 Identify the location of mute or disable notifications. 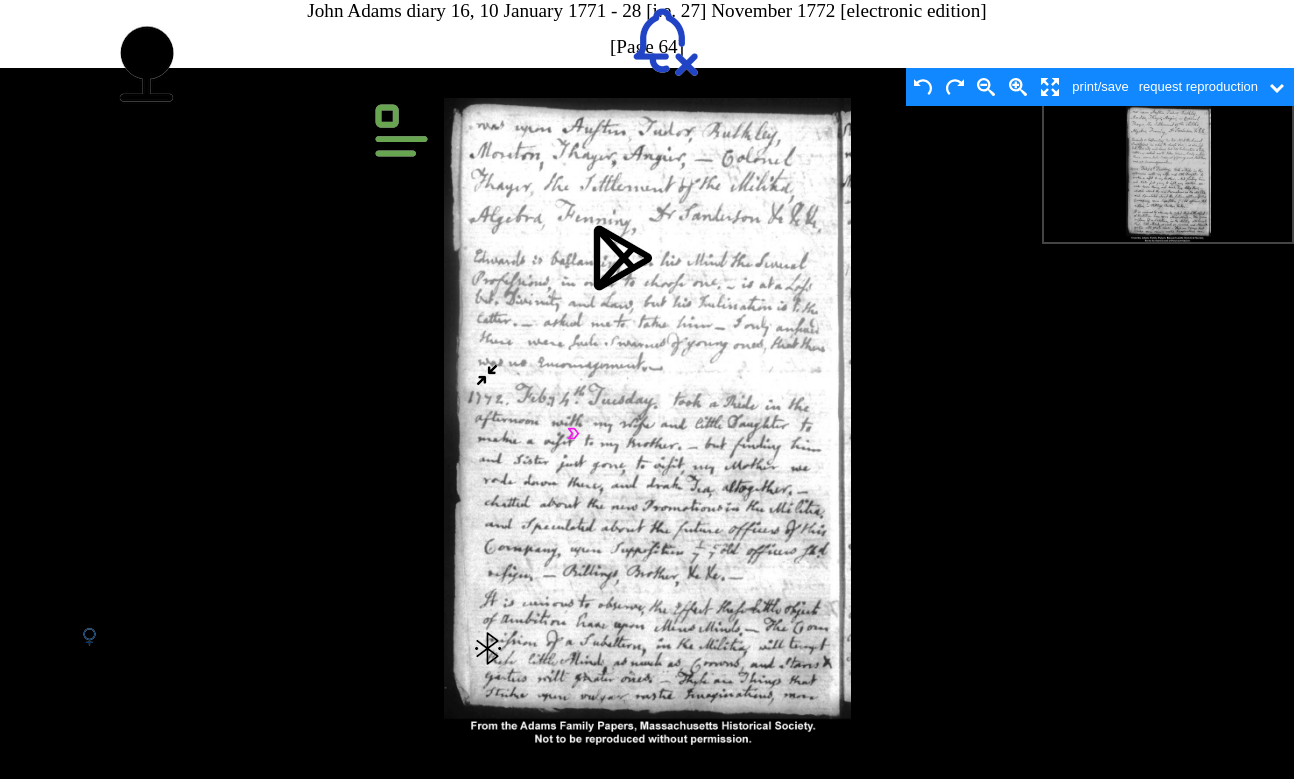
(662, 40).